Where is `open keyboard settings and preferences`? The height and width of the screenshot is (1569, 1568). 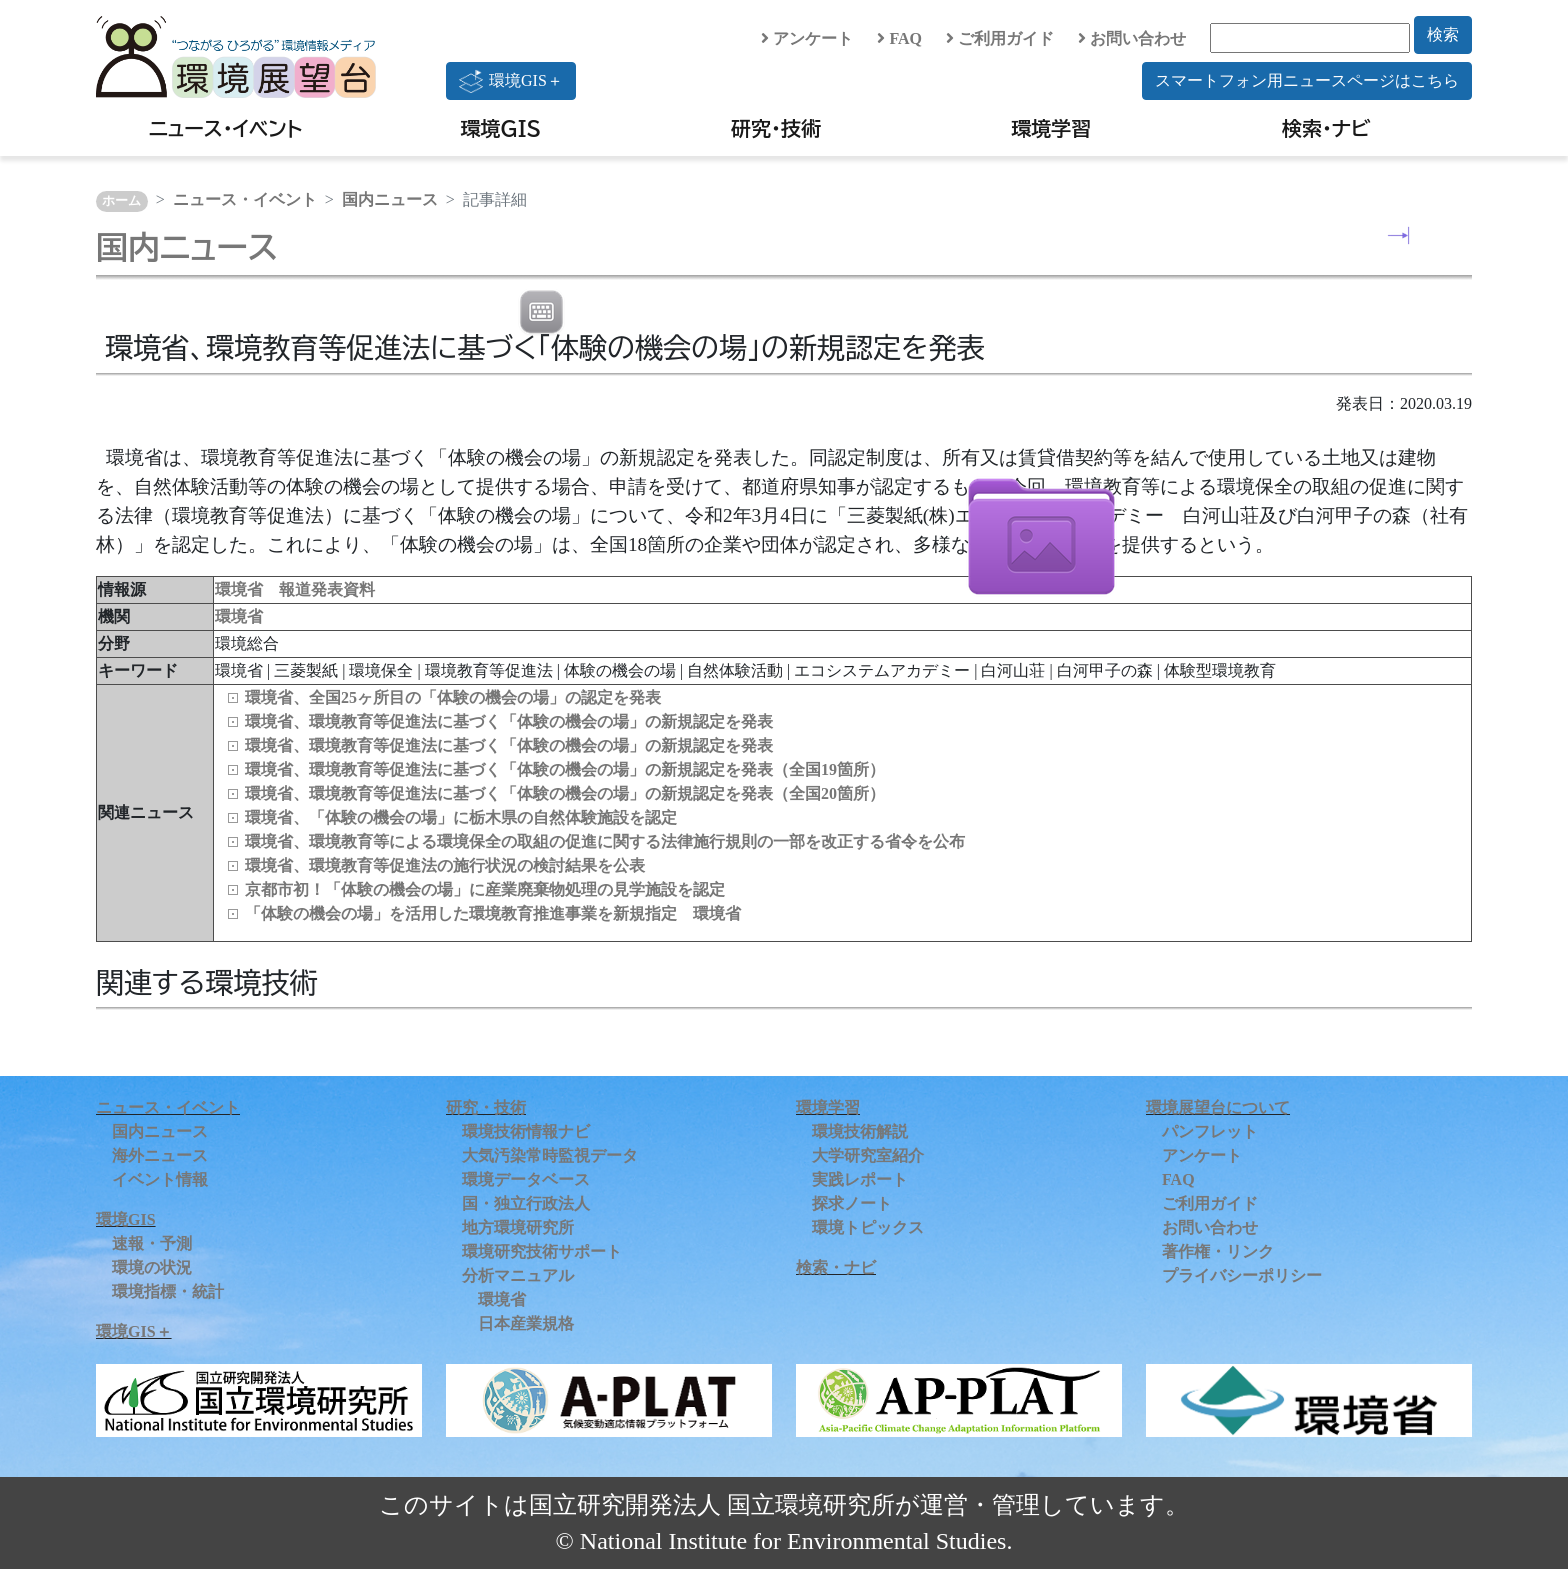 open keyboard settings and preferences is located at coordinates (541, 312).